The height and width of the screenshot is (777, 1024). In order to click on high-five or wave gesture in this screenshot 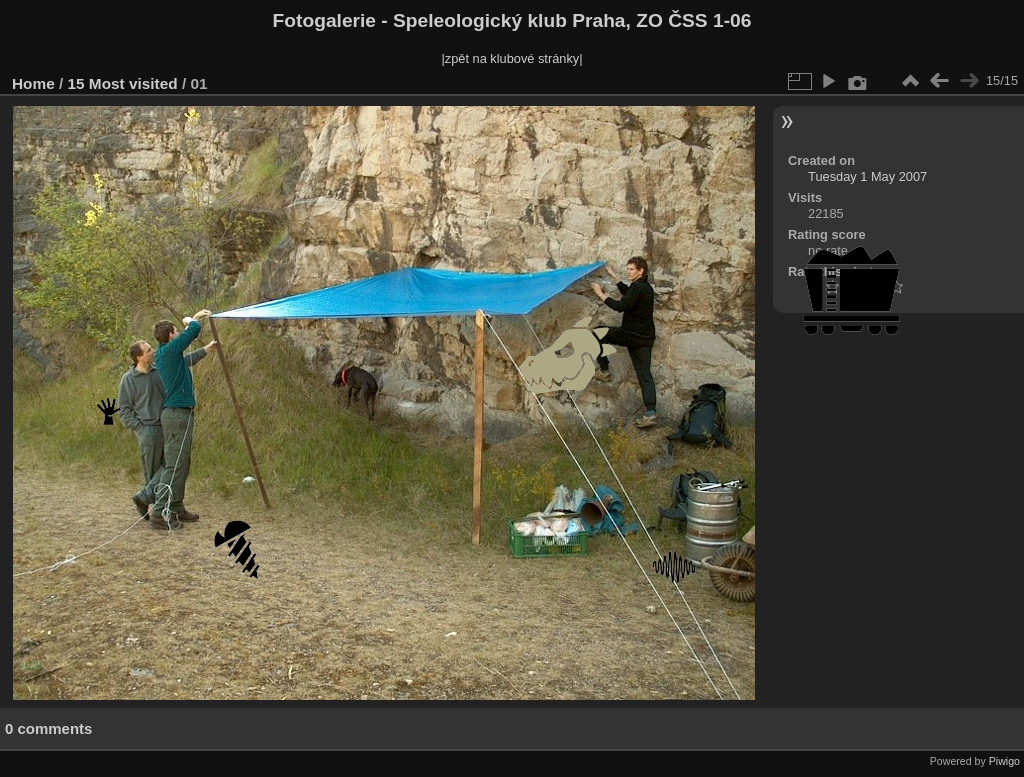, I will do `click(108, 411)`.